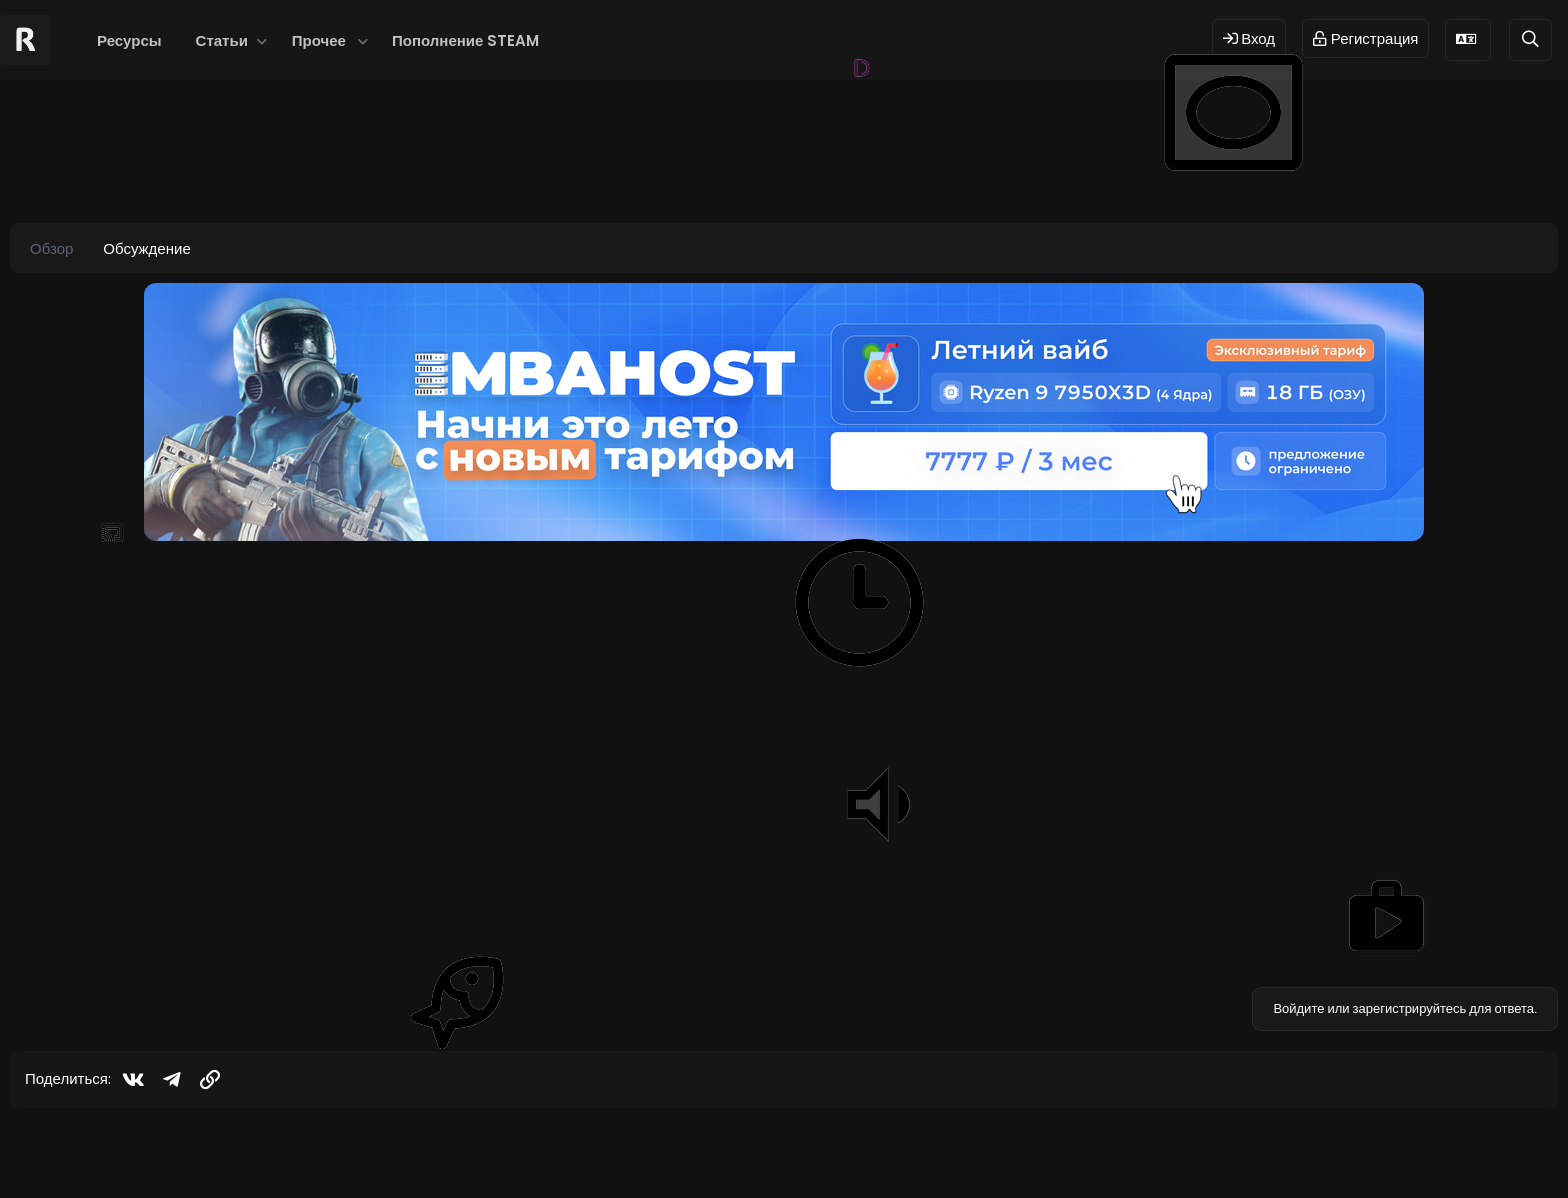 The height and width of the screenshot is (1198, 1568). What do you see at coordinates (862, 68) in the screenshot?
I see `represents the letter D in text or keyboard input` at bounding box center [862, 68].